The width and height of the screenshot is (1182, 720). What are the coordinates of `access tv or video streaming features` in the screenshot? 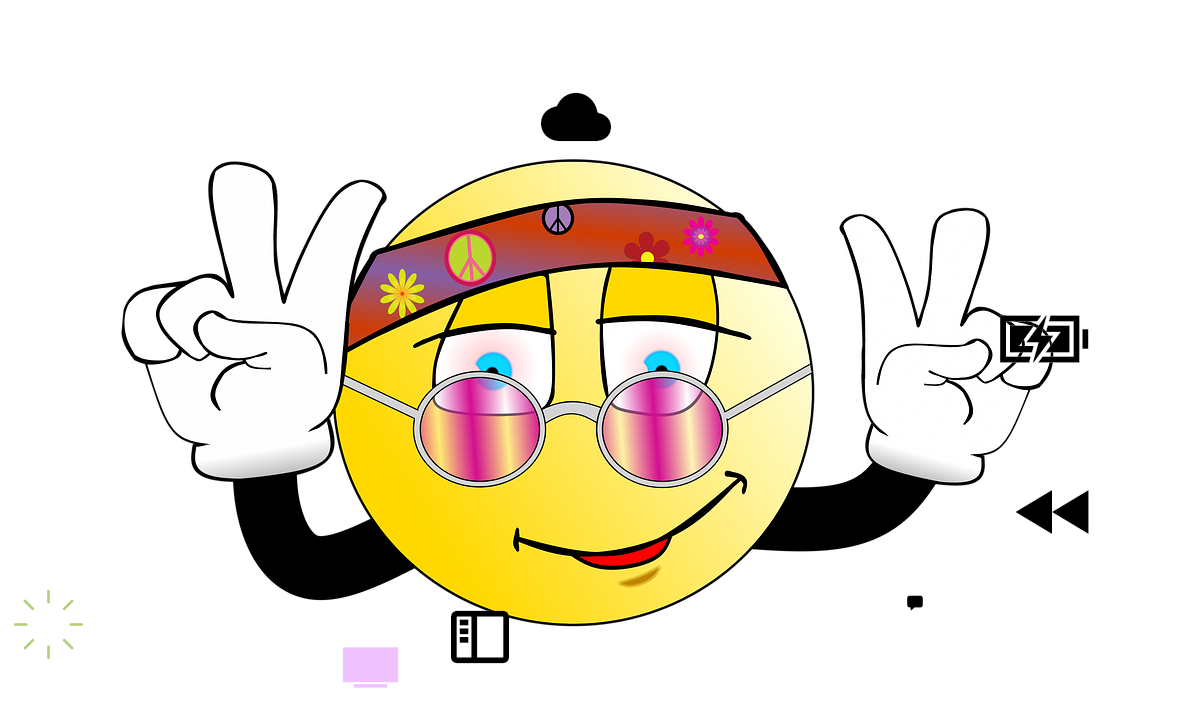 It's located at (370, 667).